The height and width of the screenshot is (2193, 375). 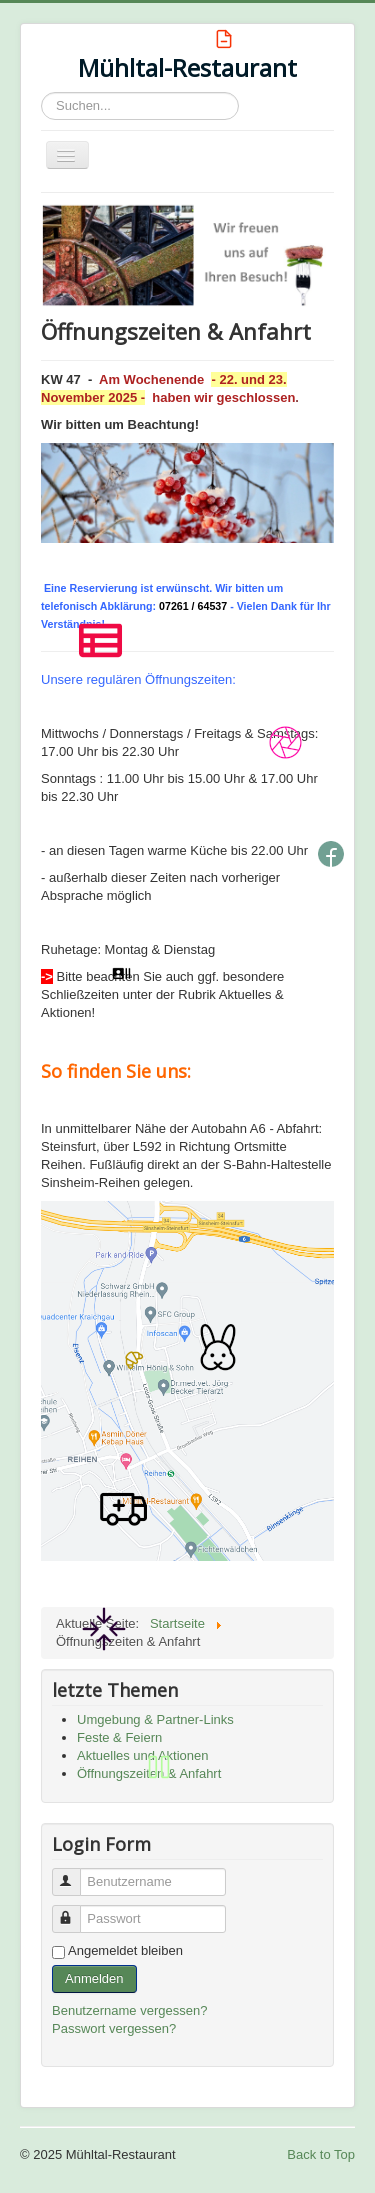 I want to click on remove content from a file, so click(x=224, y=39).